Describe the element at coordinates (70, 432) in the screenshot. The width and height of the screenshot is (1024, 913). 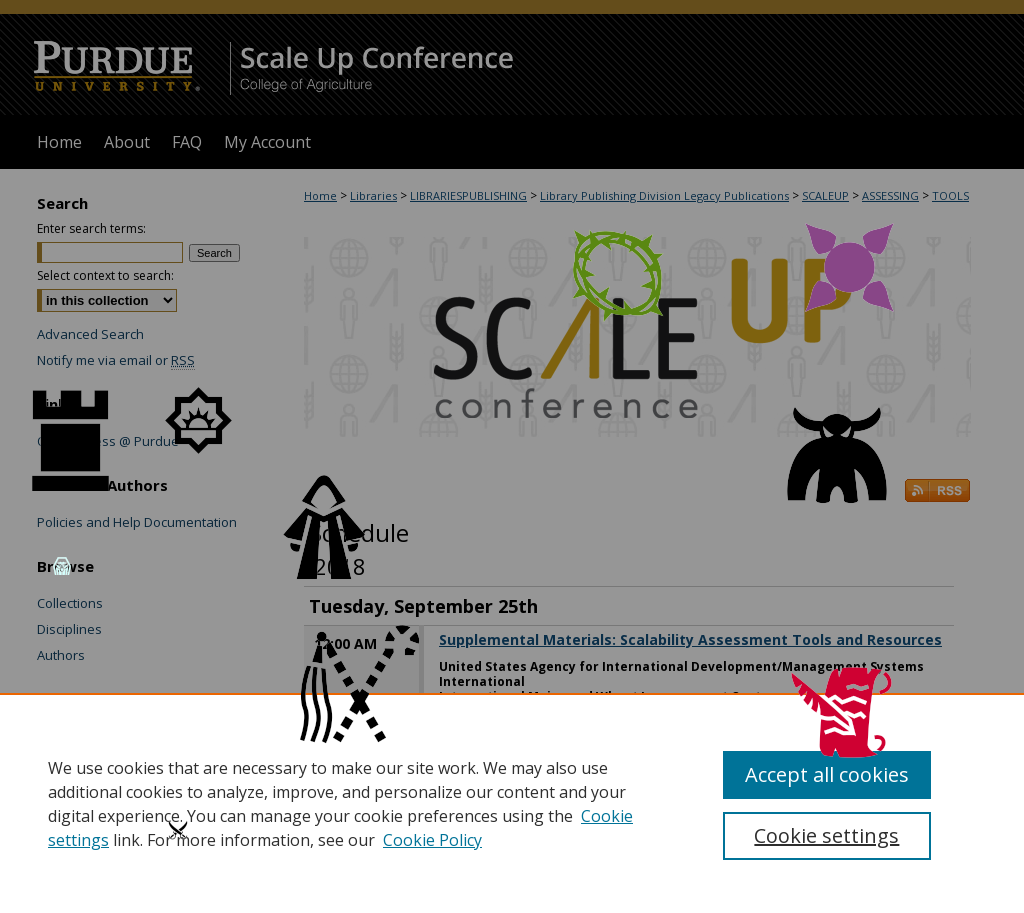
I see `play chess or access chess game` at that location.